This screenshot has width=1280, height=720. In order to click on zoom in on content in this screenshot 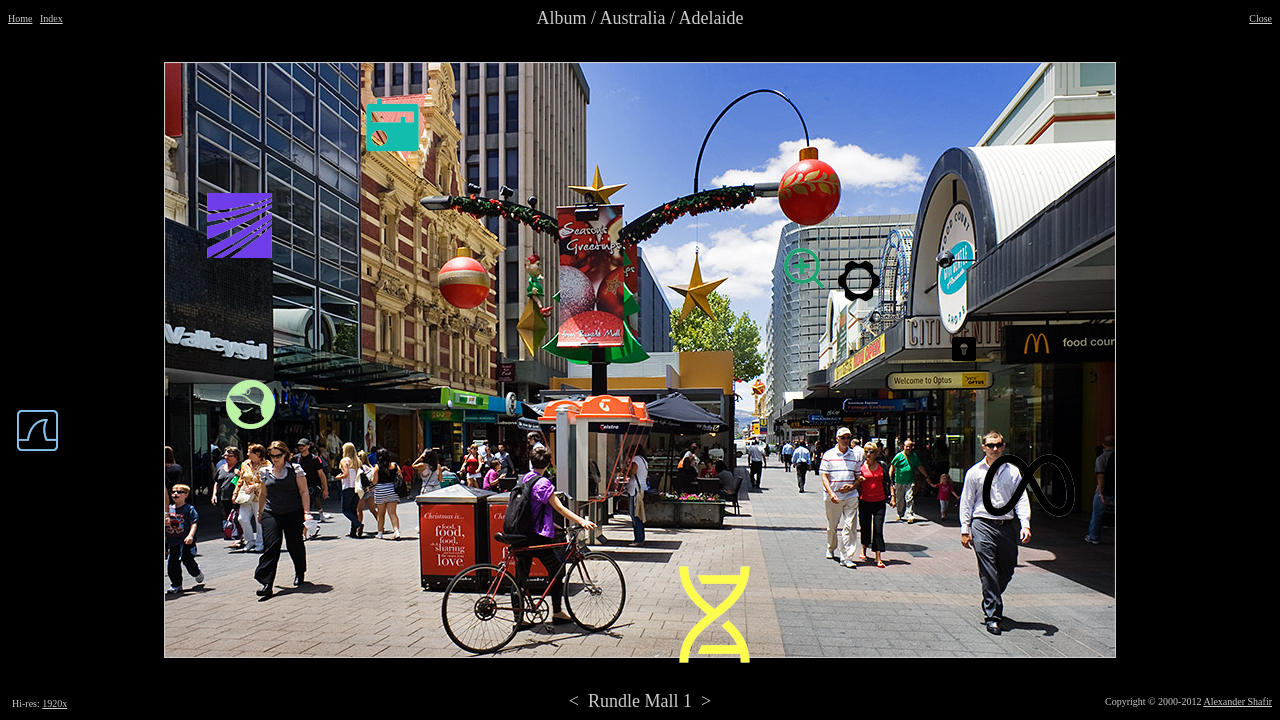, I will do `click(804, 268)`.